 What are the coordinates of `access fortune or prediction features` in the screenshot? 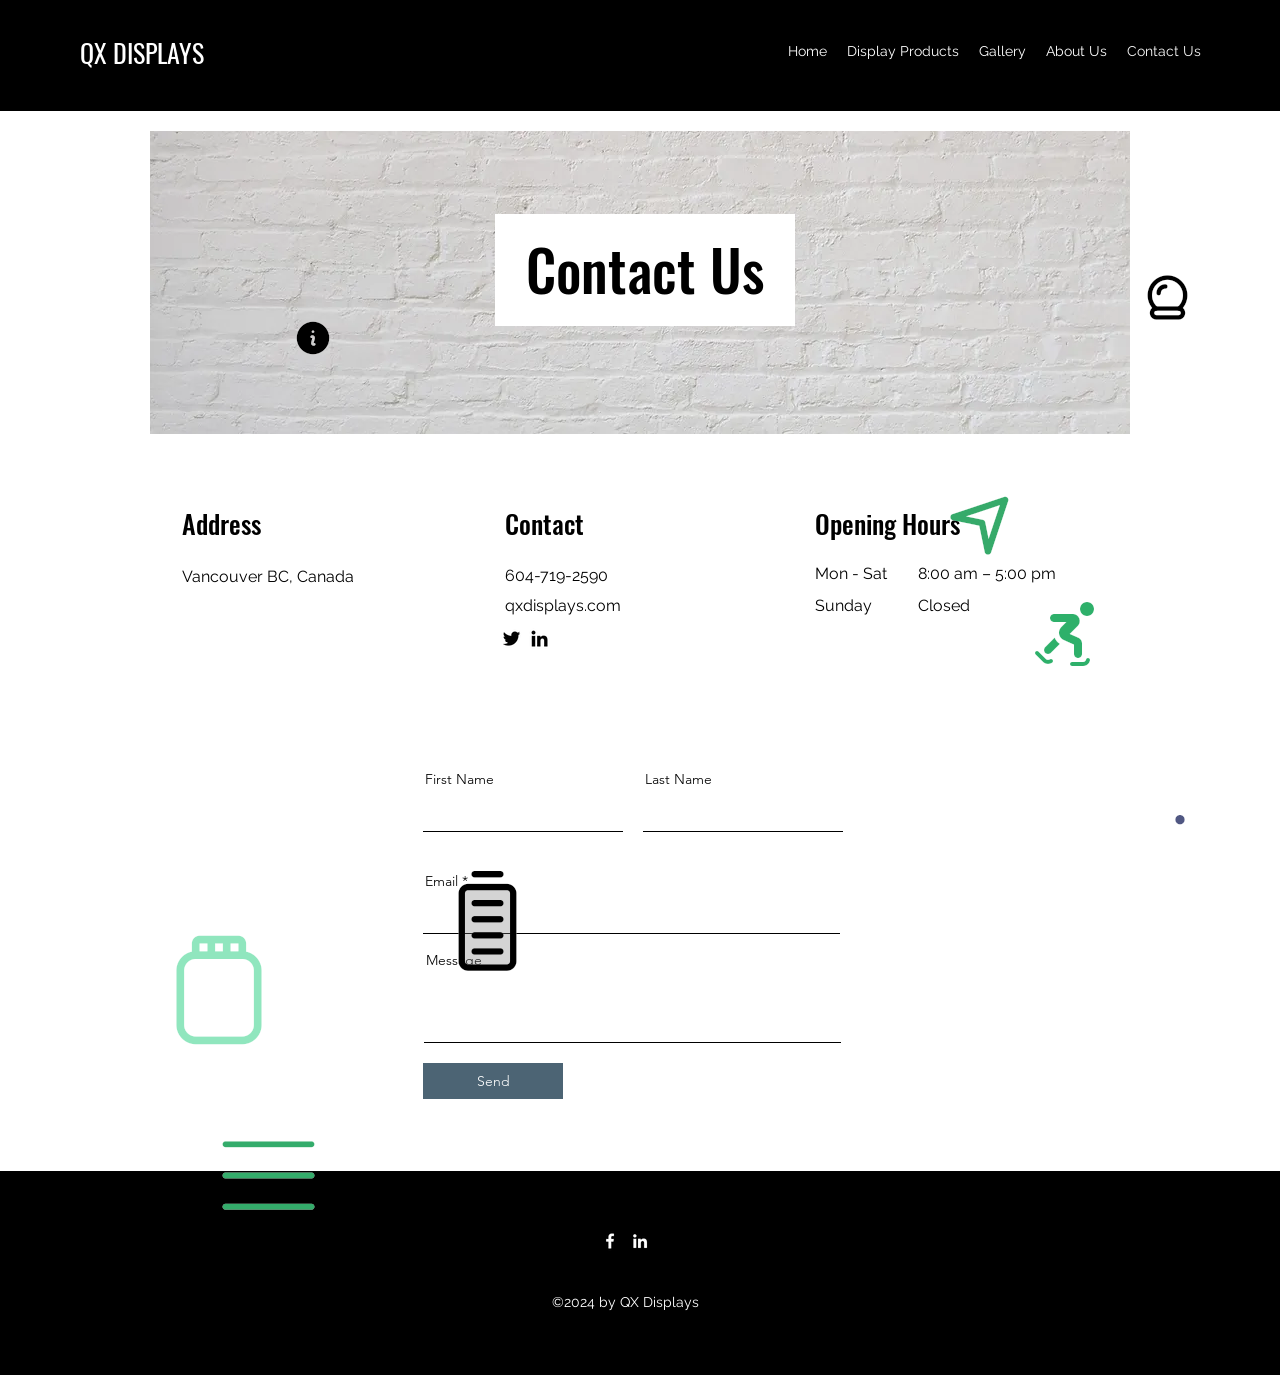 It's located at (1167, 297).